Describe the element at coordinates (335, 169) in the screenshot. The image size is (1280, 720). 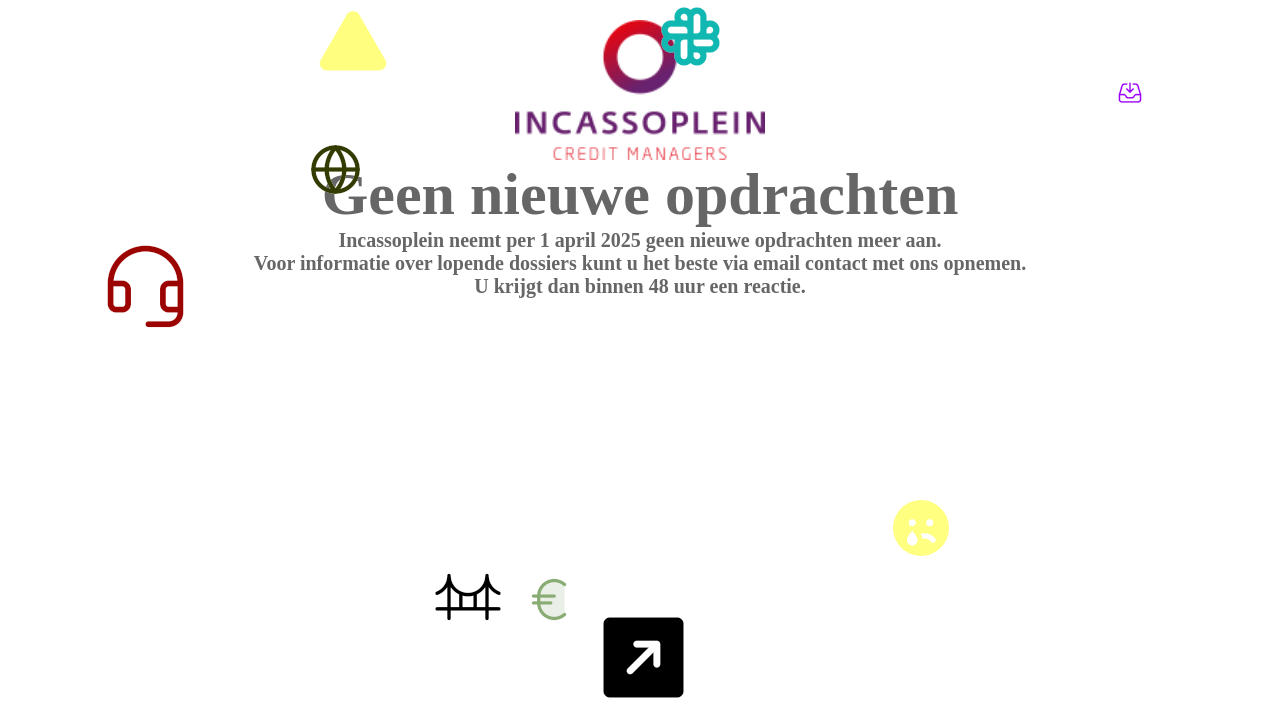
I see `switch to a different language or region` at that location.